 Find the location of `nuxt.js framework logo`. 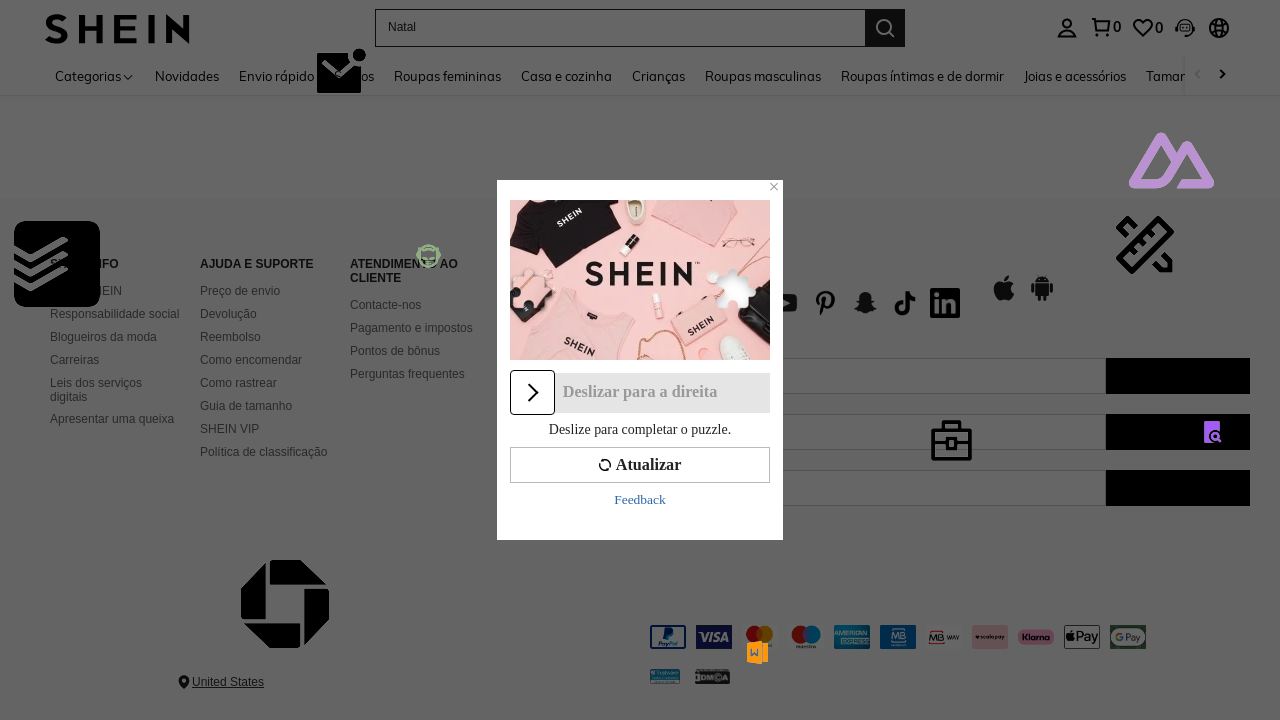

nuxt.js framework logo is located at coordinates (1171, 160).